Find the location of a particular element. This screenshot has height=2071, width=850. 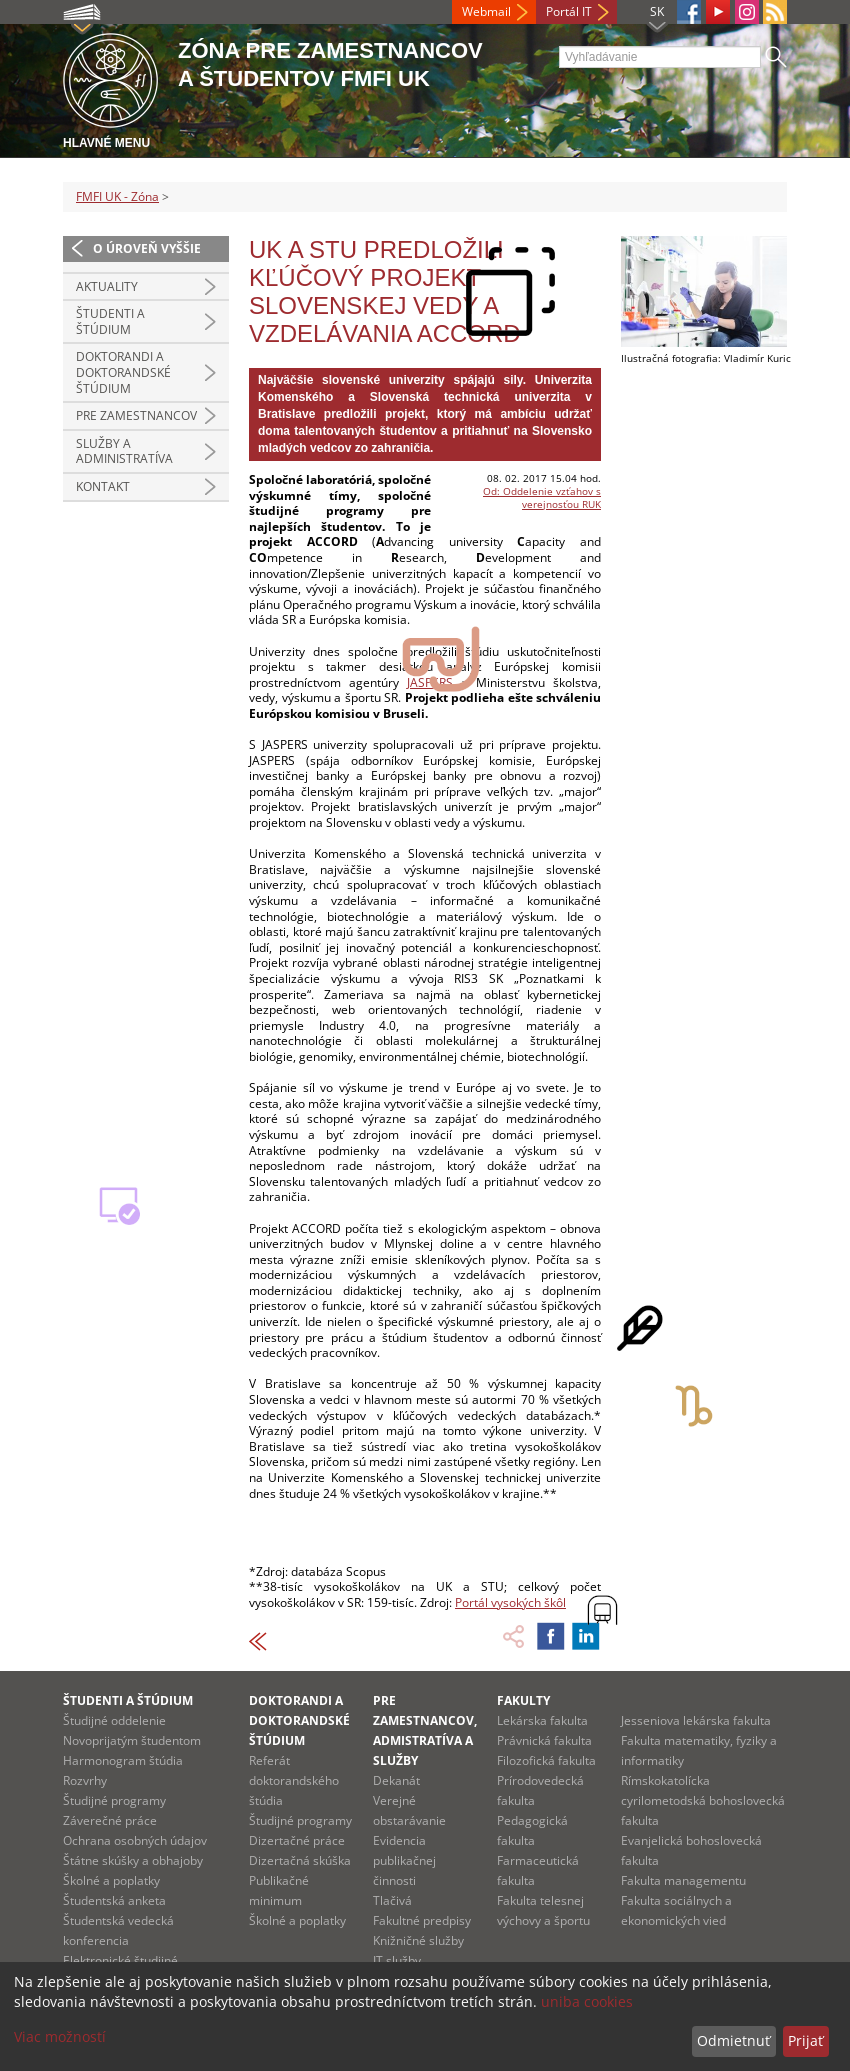

access scuba diving or snorkeling activities is located at coordinates (441, 661).